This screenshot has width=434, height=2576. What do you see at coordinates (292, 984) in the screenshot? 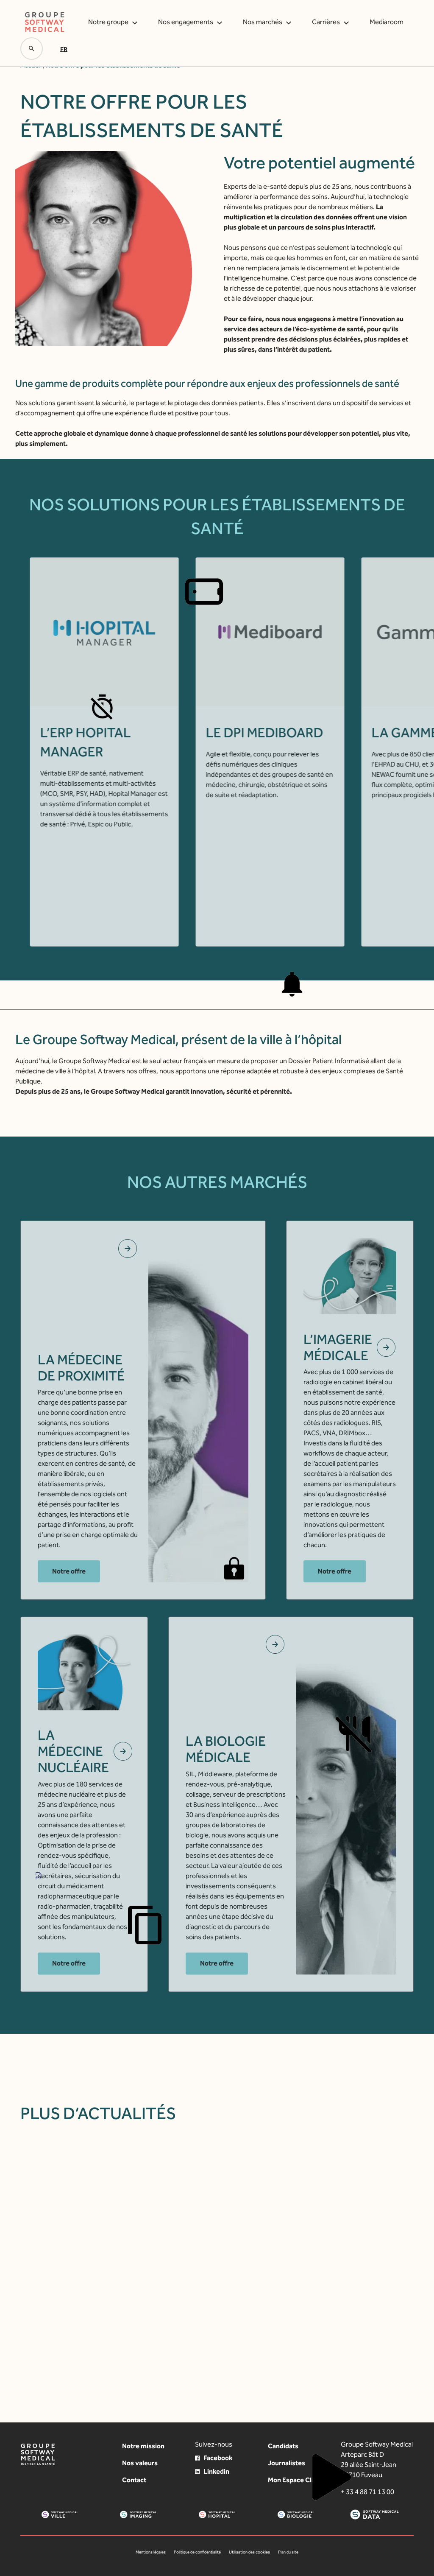
I see `view your notifications` at bounding box center [292, 984].